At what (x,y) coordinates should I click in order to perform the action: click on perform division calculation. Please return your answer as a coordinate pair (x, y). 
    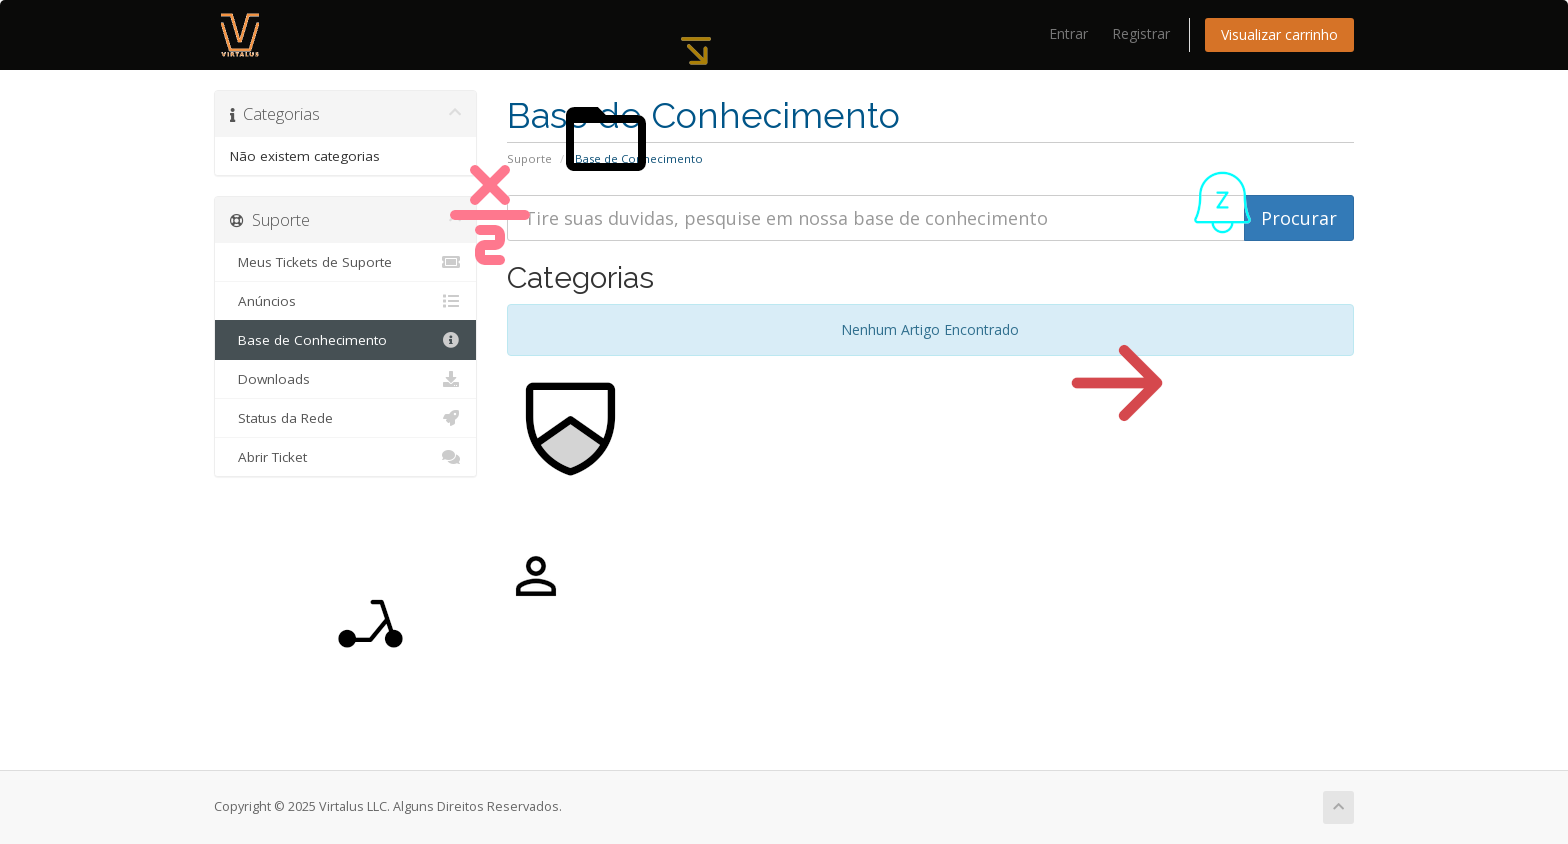
    Looking at the image, I should click on (490, 215).